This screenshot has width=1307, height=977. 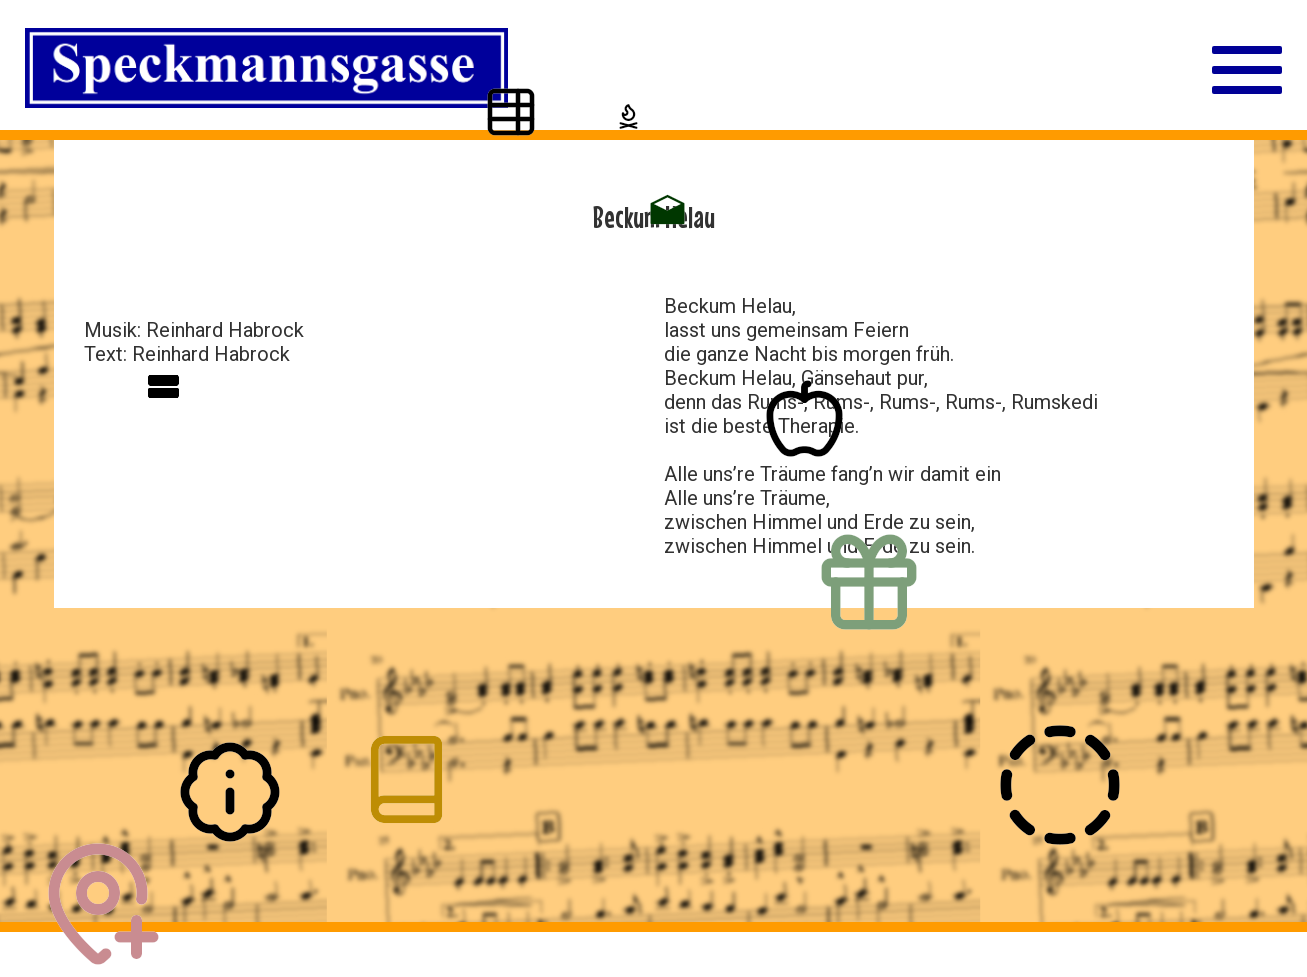 What do you see at coordinates (230, 792) in the screenshot?
I see `view information or details` at bounding box center [230, 792].